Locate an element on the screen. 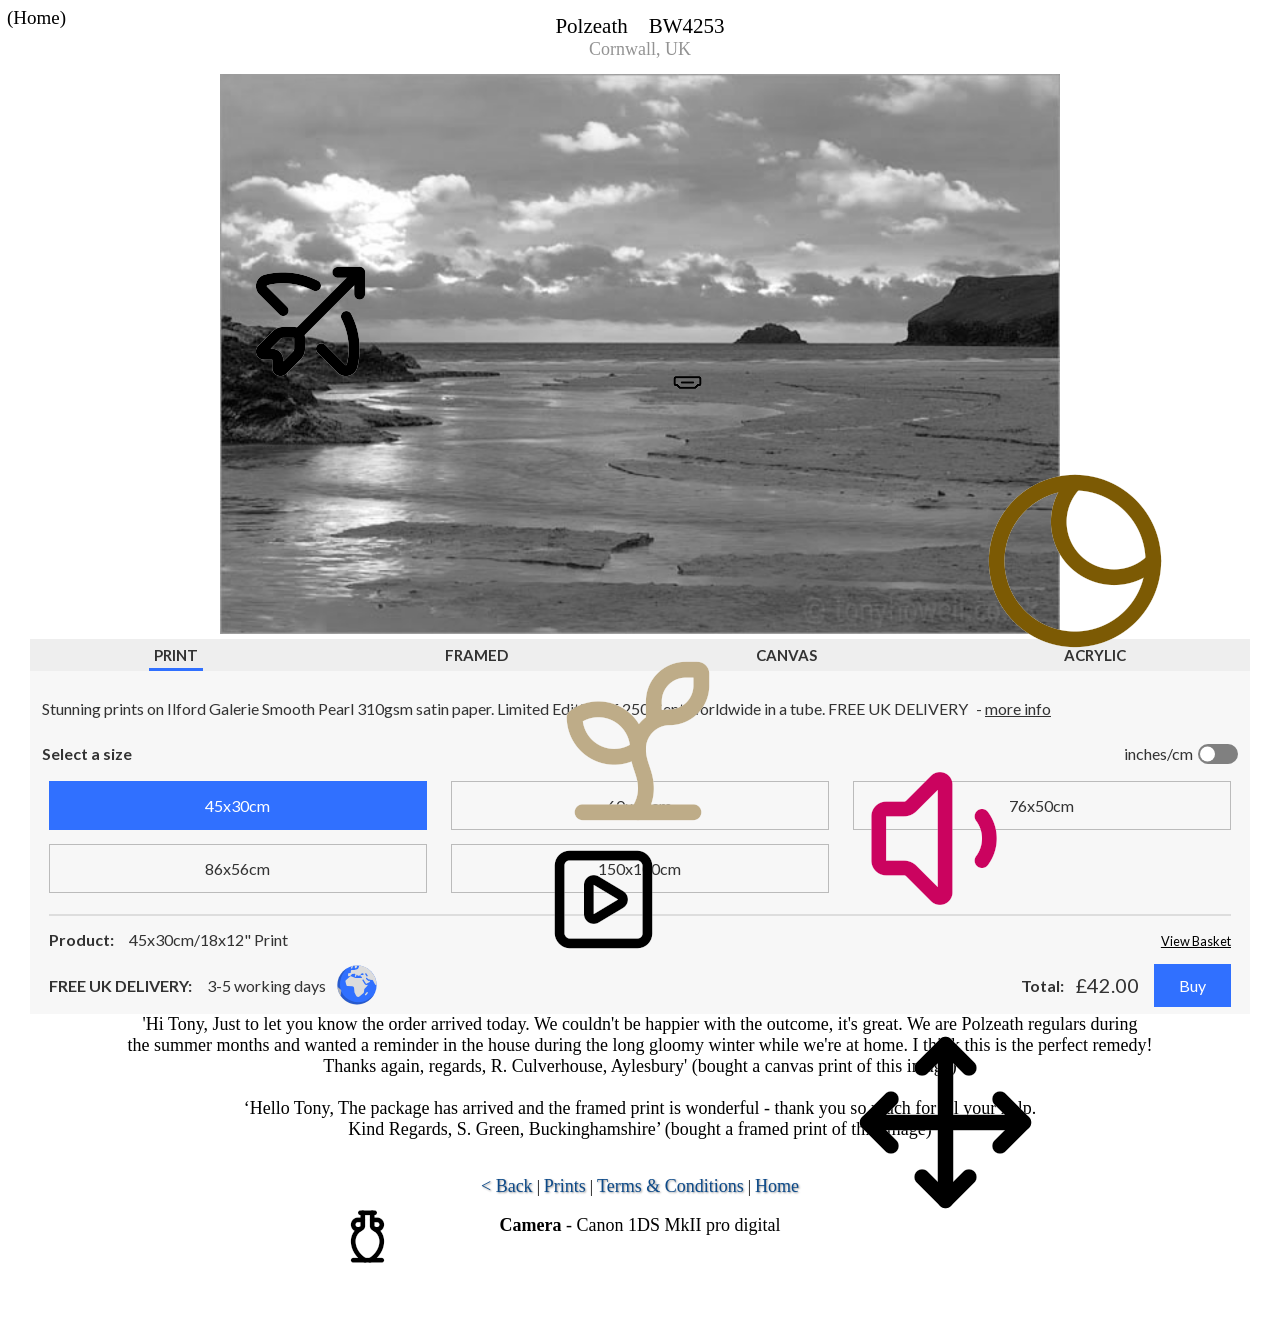 This screenshot has width=1280, height=1338. archery or hunting game mode is located at coordinates (310, 321).